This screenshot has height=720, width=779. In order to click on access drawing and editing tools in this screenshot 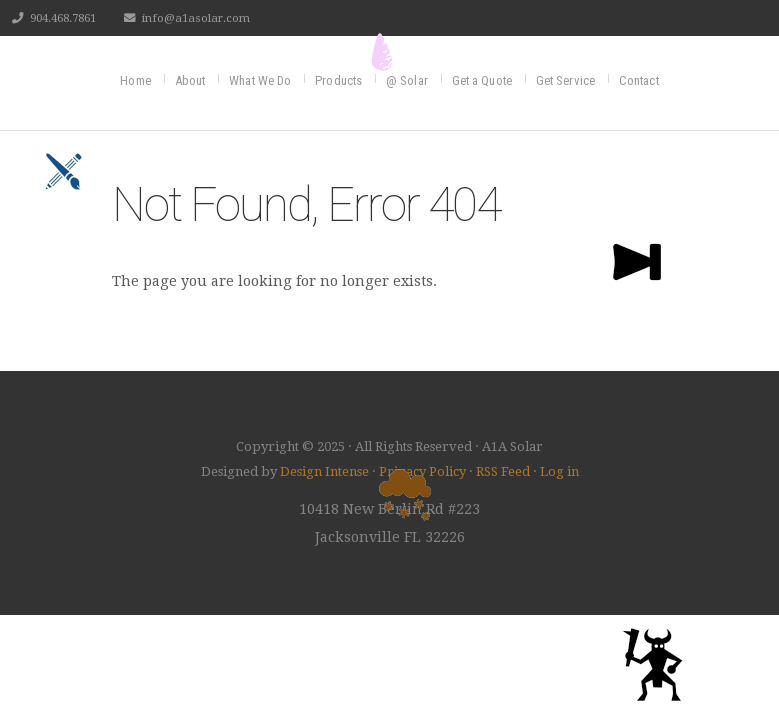, I will do `click(63, 171)`.